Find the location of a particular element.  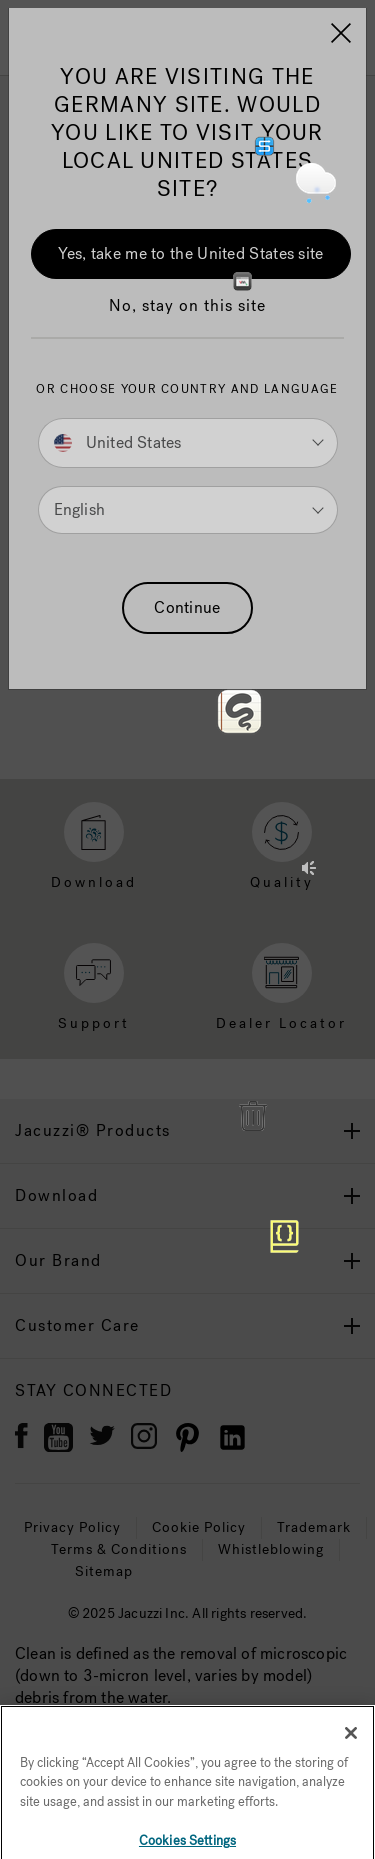

configure virtual machine installation settings is located at coordinates (242, 281).